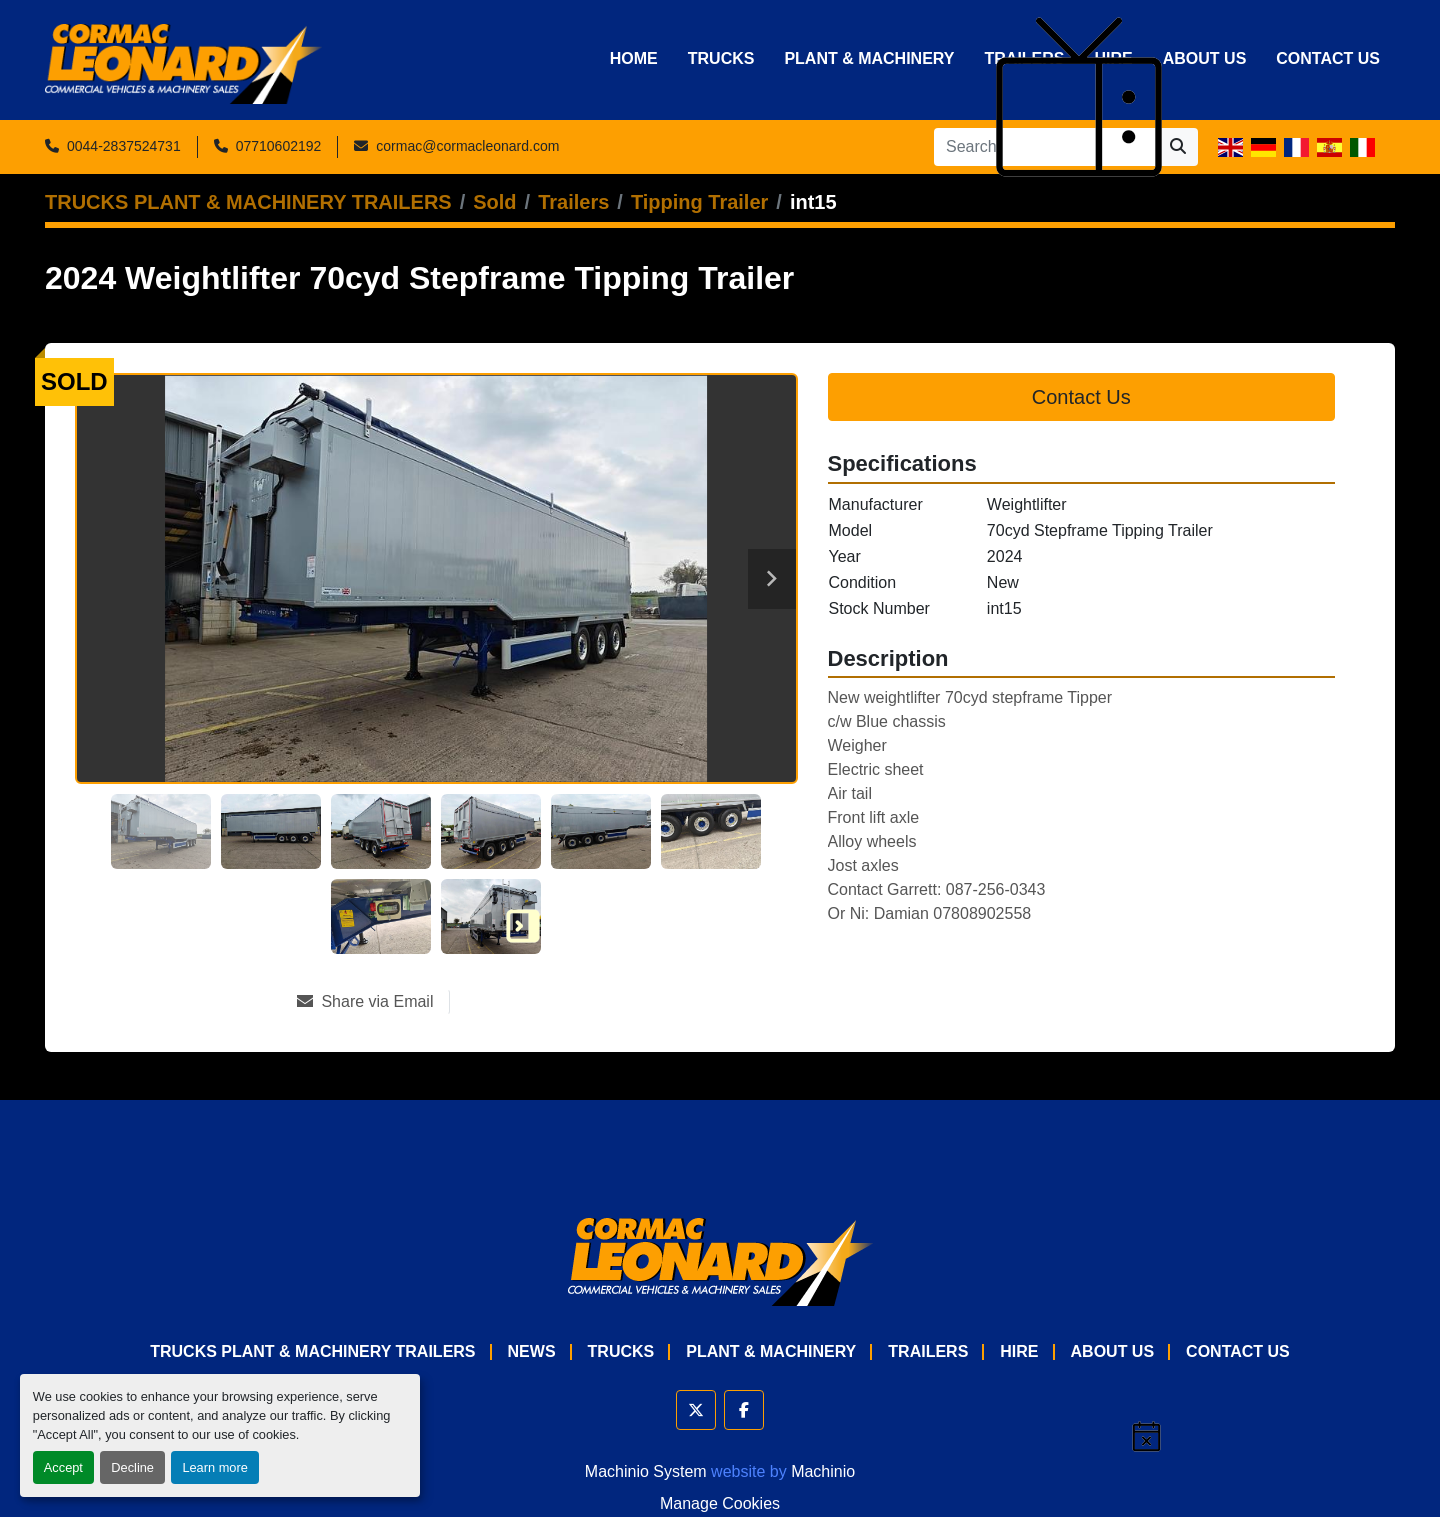 Image resolution: width=1440 pixels, height=1517 pixels. I want to click on collapse the right sidebar panel, so click(523, 926).